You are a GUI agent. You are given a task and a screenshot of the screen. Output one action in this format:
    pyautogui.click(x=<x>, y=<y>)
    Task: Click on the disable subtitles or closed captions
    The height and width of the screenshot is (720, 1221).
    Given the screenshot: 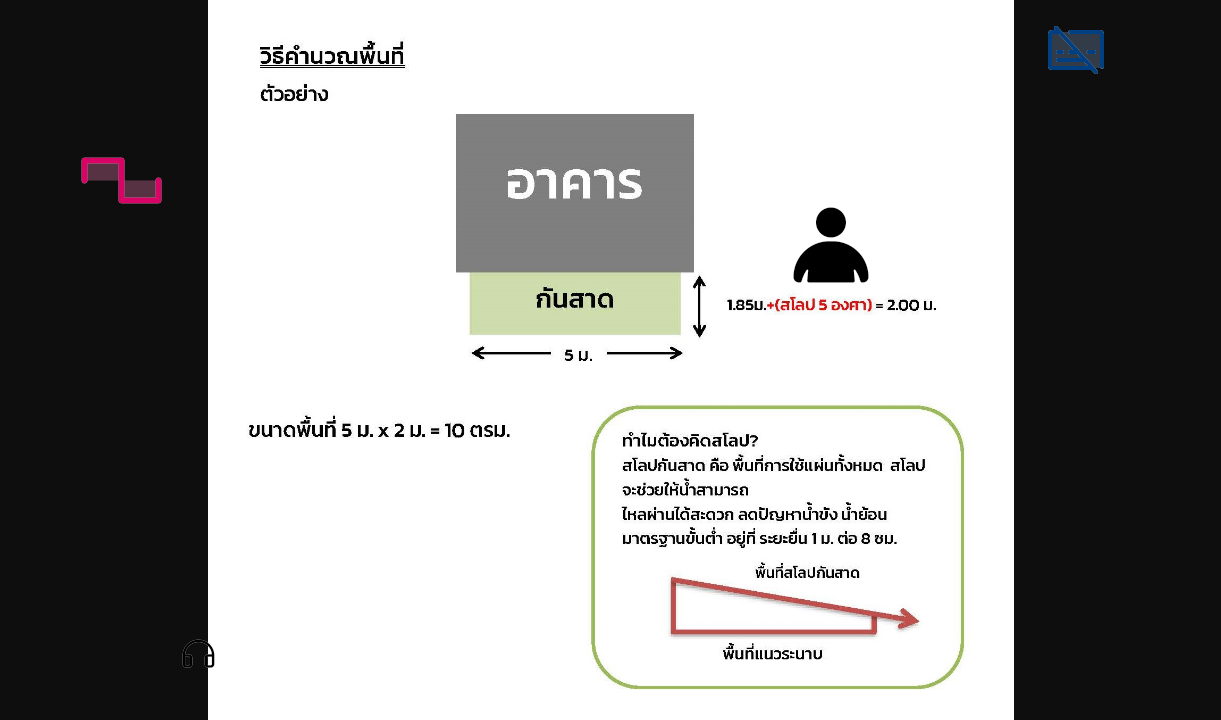 What is the action you would take?
    pyautogui.click(x=1076, y=50)
    